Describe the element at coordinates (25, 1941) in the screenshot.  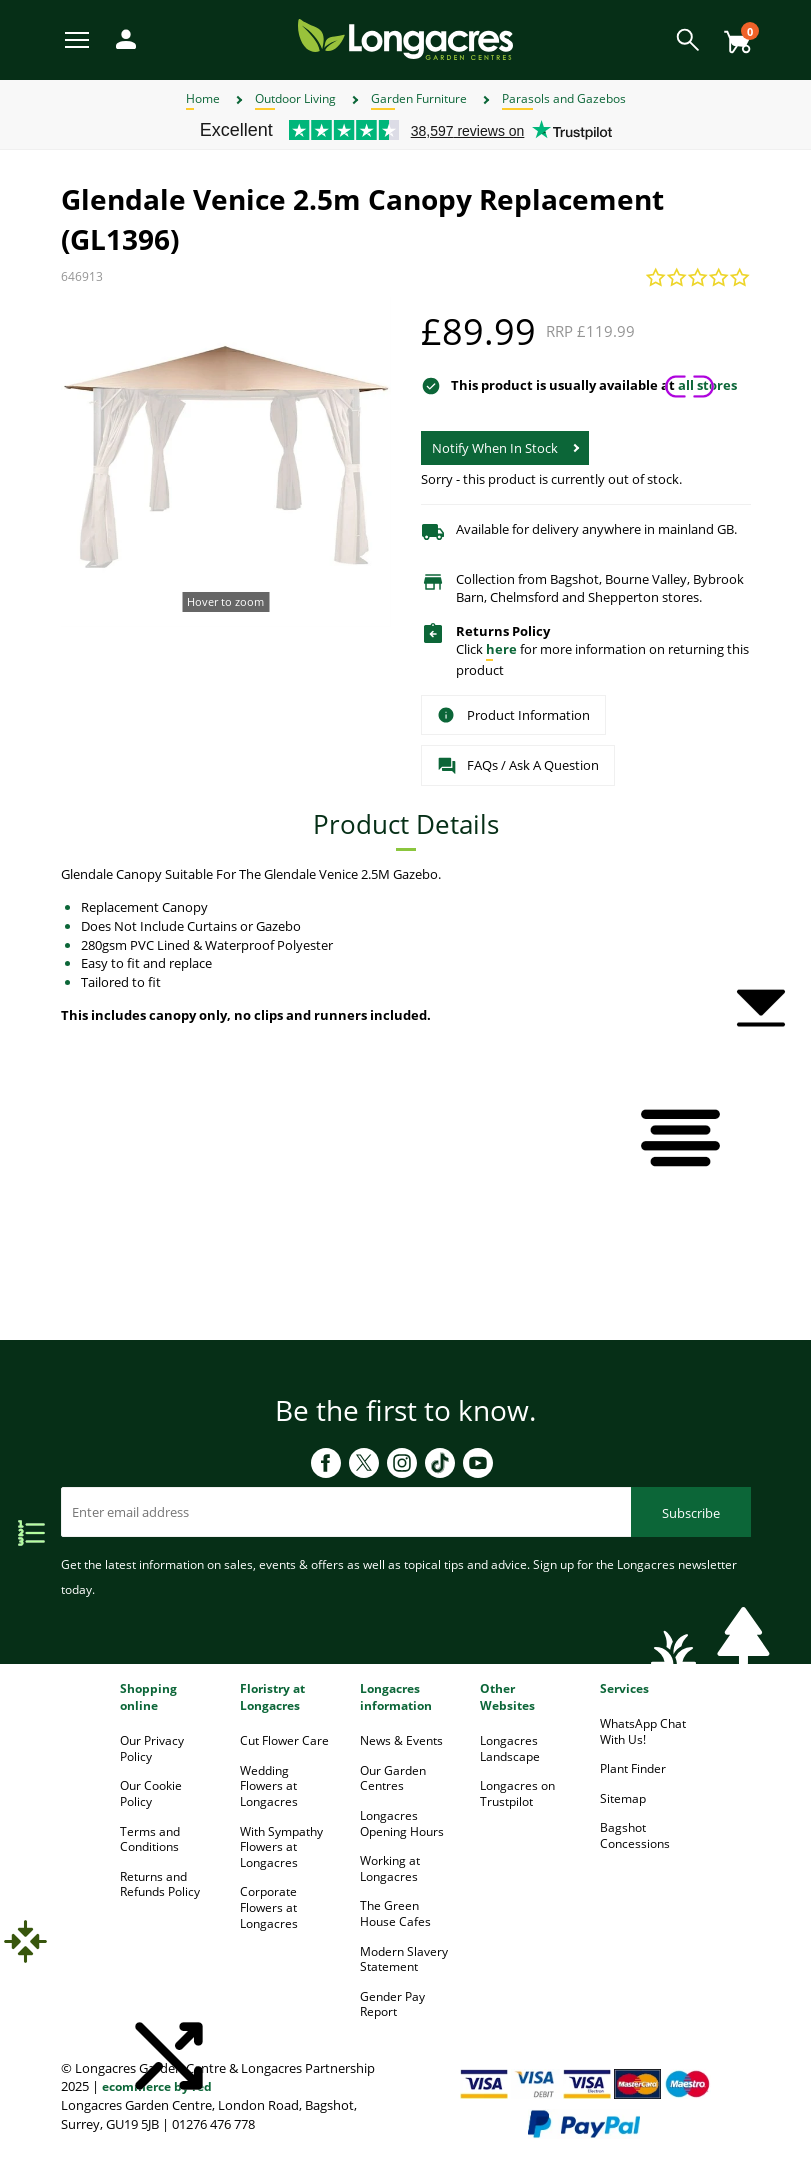
I see `collapse or minimize content from all sides` at that location.